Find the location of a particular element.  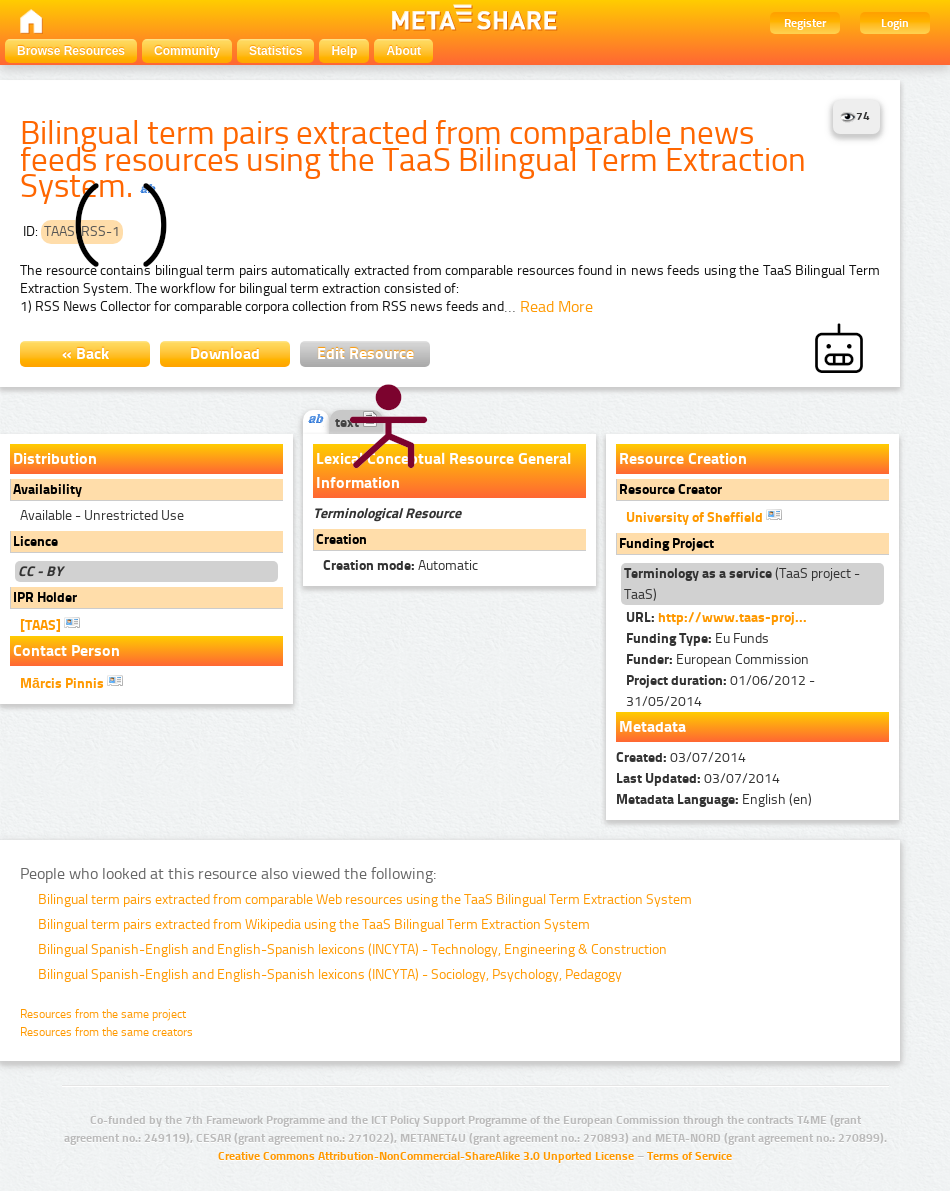

access tai chi or meditation exercises is located at coordinates (388, 429).